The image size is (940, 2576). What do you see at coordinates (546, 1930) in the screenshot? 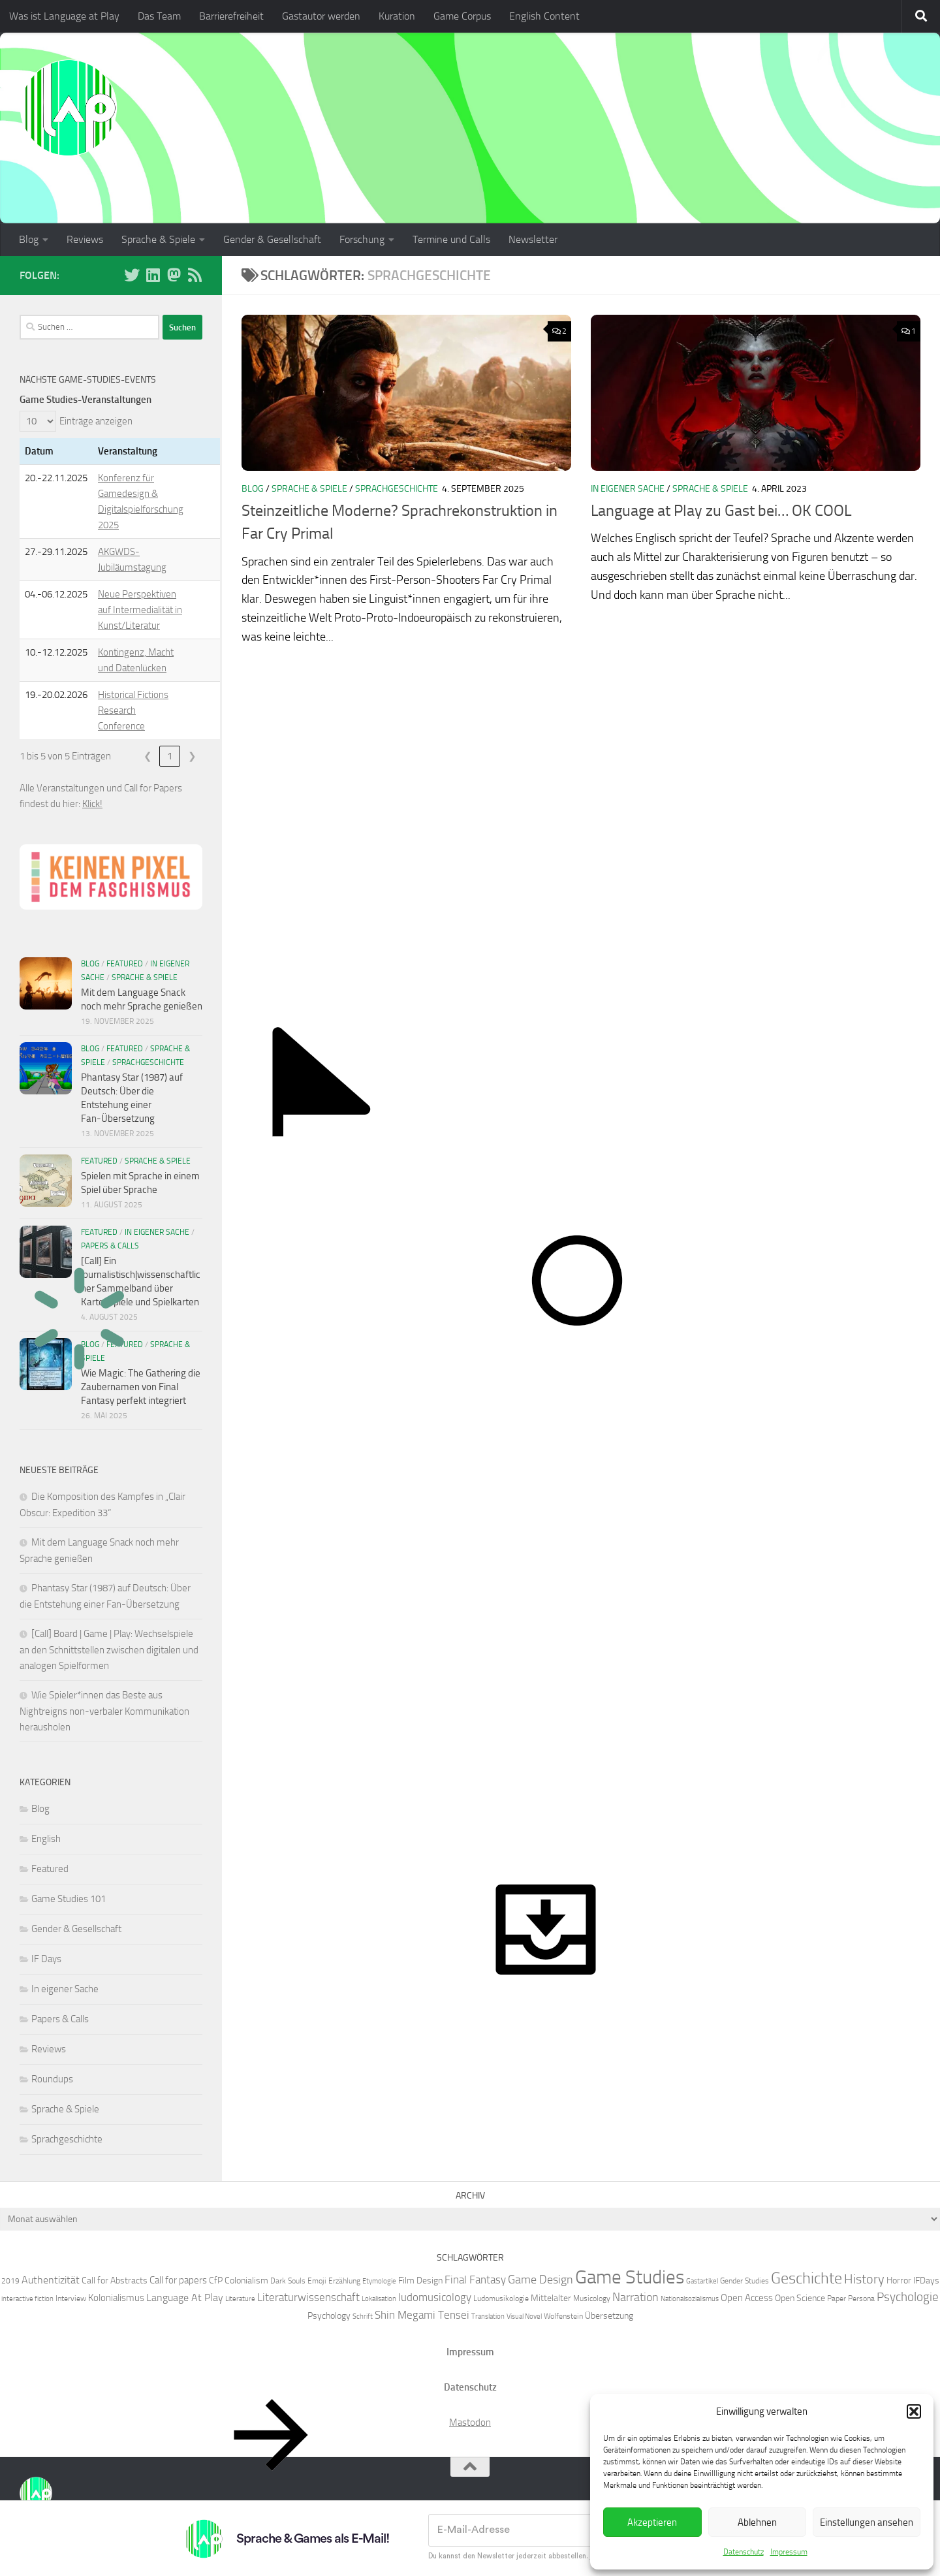
I see `import files or data into the application` at bounding box center [546, 1930].